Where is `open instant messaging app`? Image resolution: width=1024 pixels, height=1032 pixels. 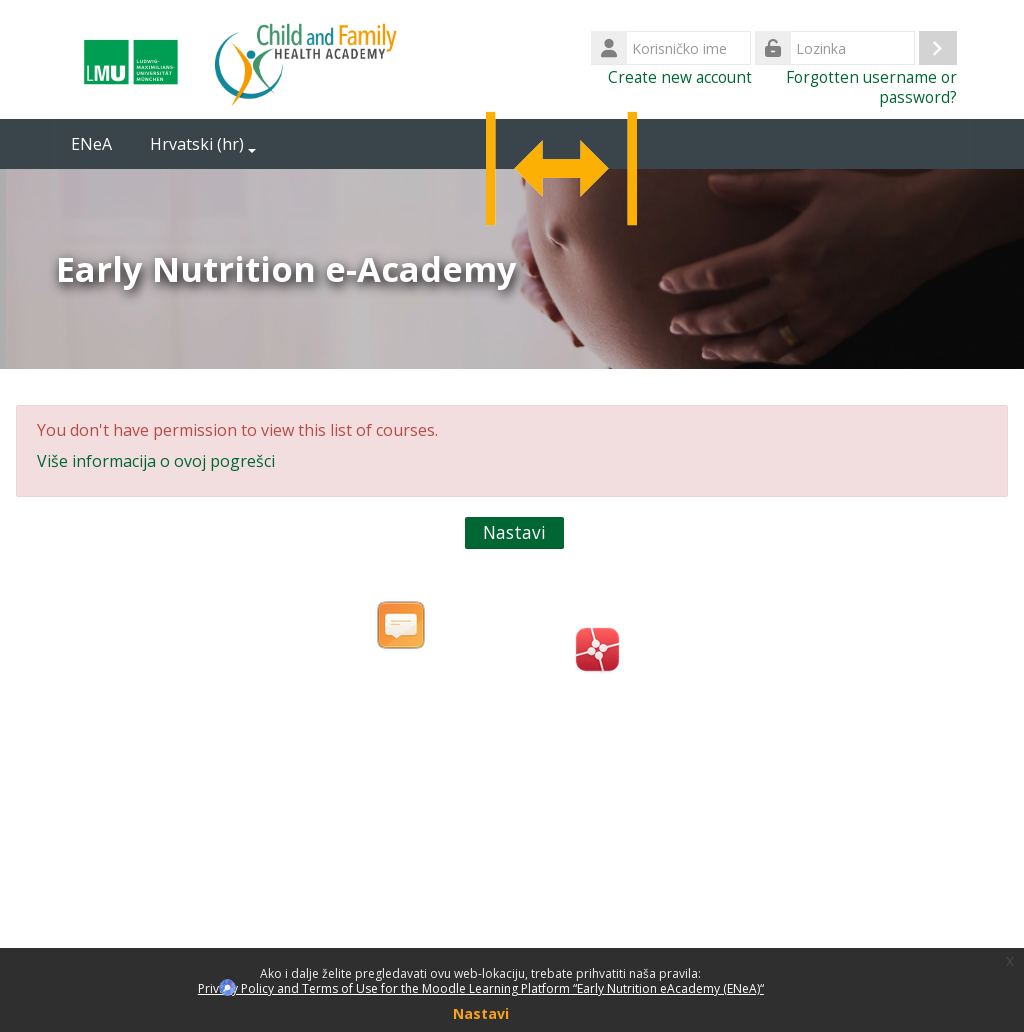 open instant messaging app is located at coordinates (401, 625).